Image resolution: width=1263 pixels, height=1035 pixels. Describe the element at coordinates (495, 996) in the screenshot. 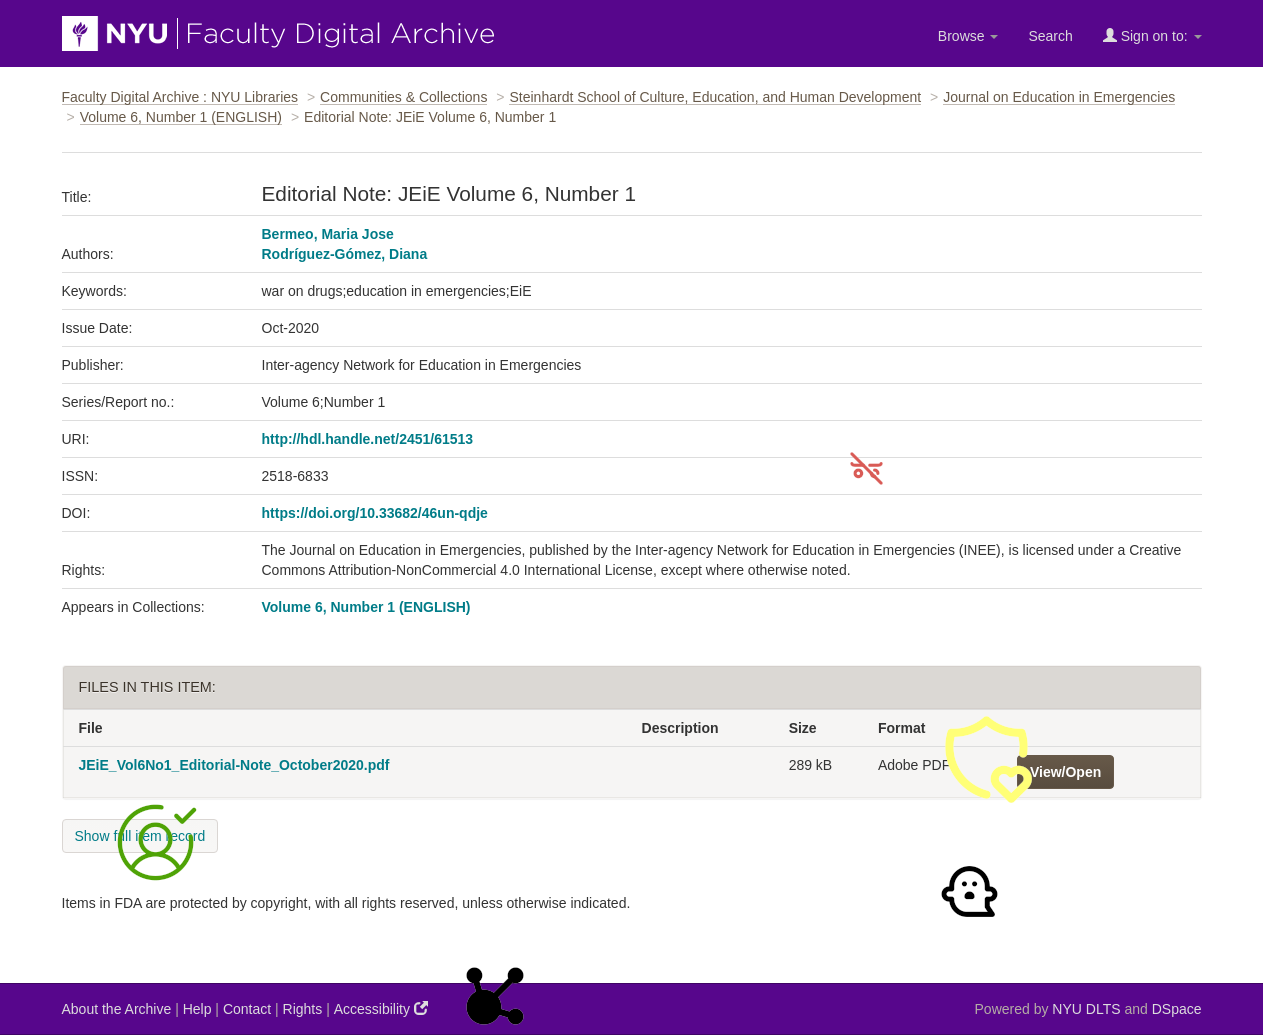

I see `access affiliate program or referral network` at that location.